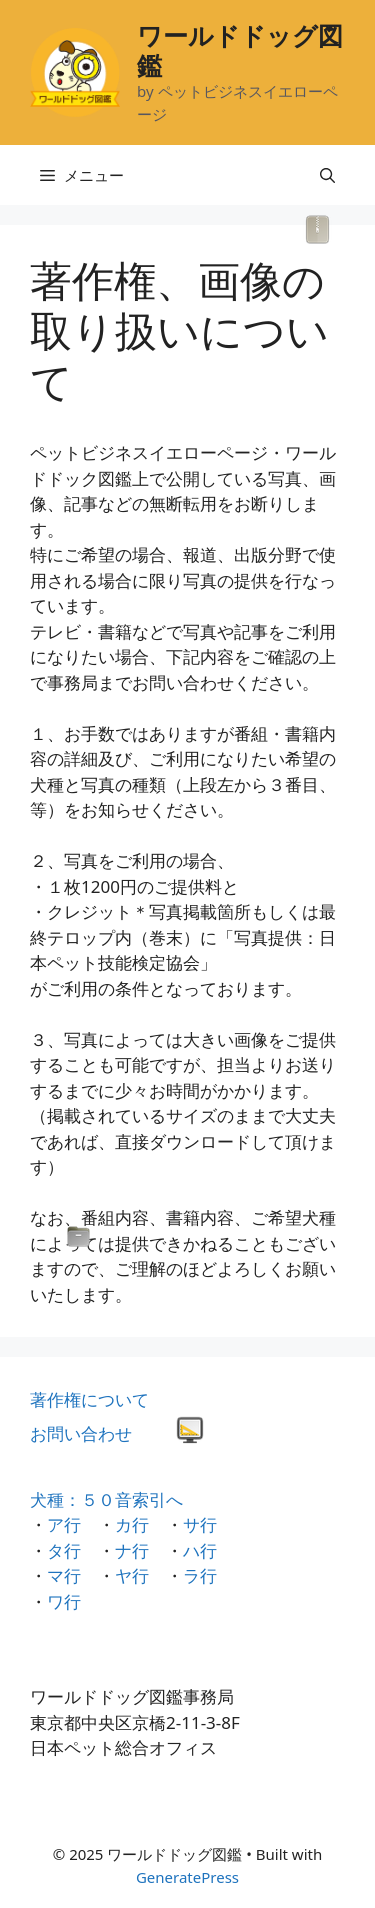 This screenshot has width=375, height=1908. I want to click on access display settings, so click(190, 1430).